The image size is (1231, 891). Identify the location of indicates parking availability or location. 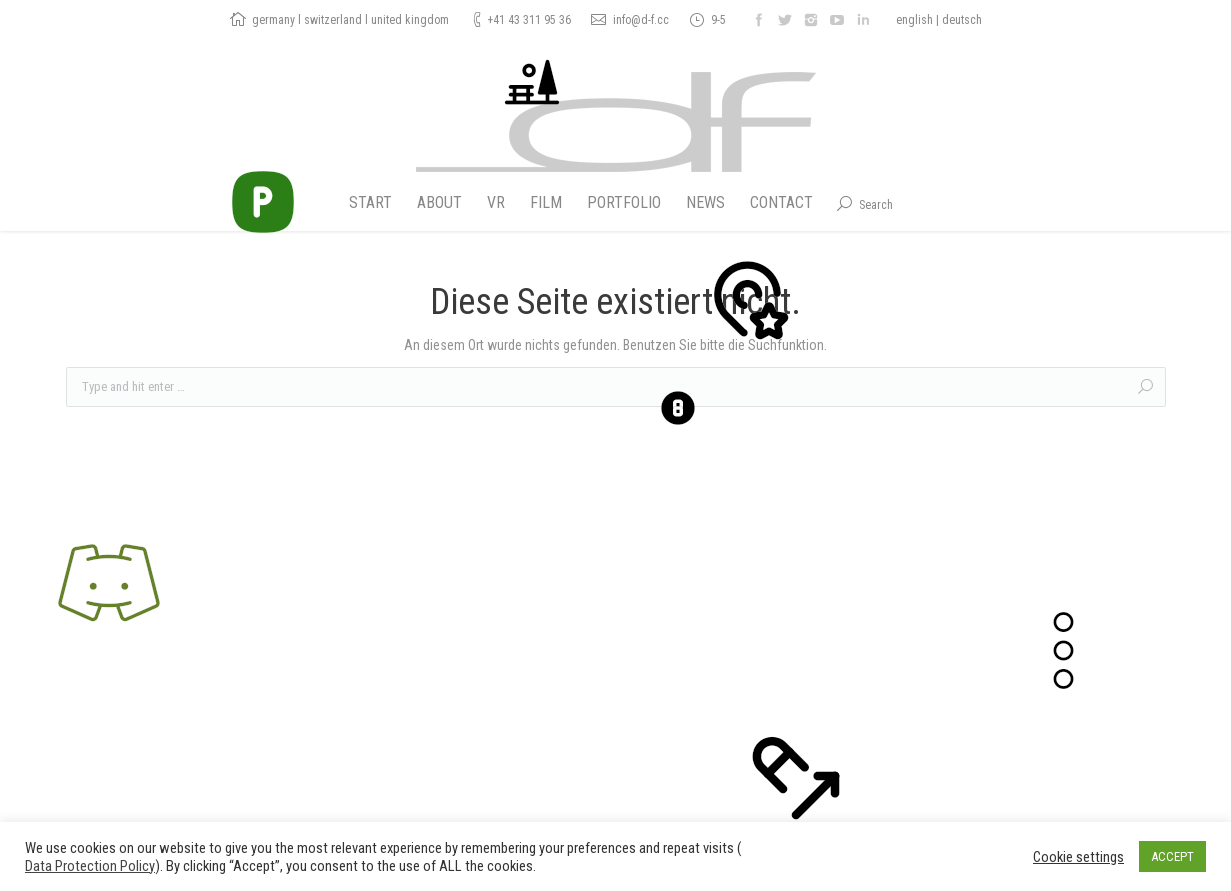
(263, 202).